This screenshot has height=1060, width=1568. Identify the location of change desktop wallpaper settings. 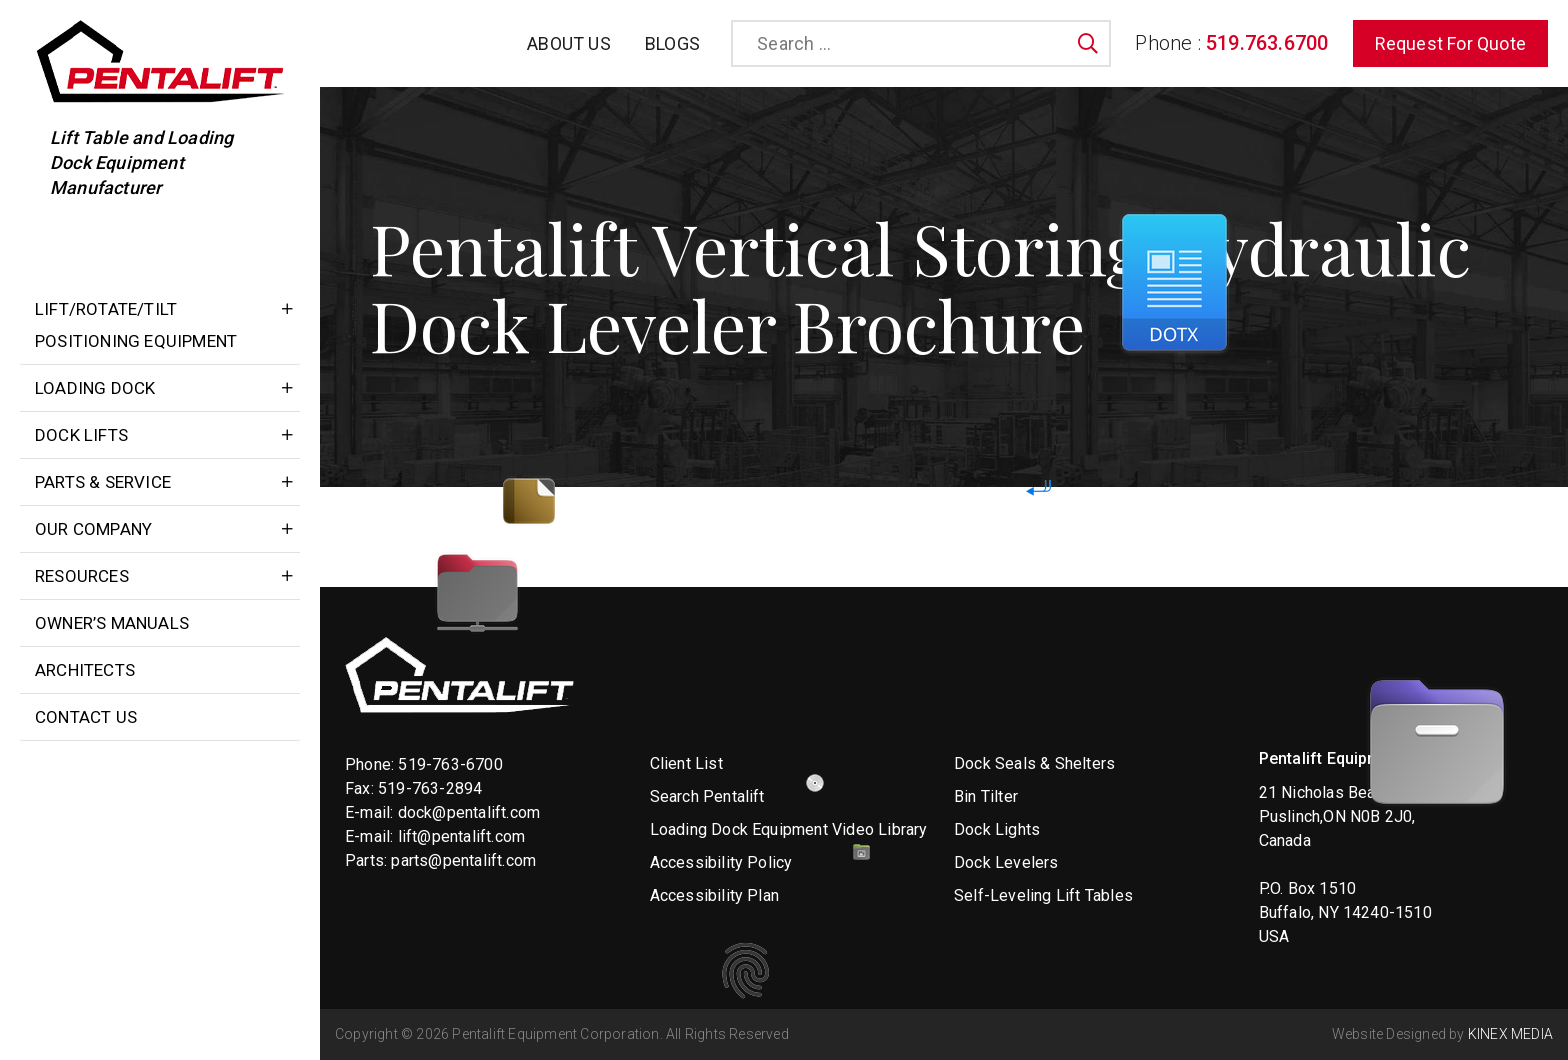
(529, 500).